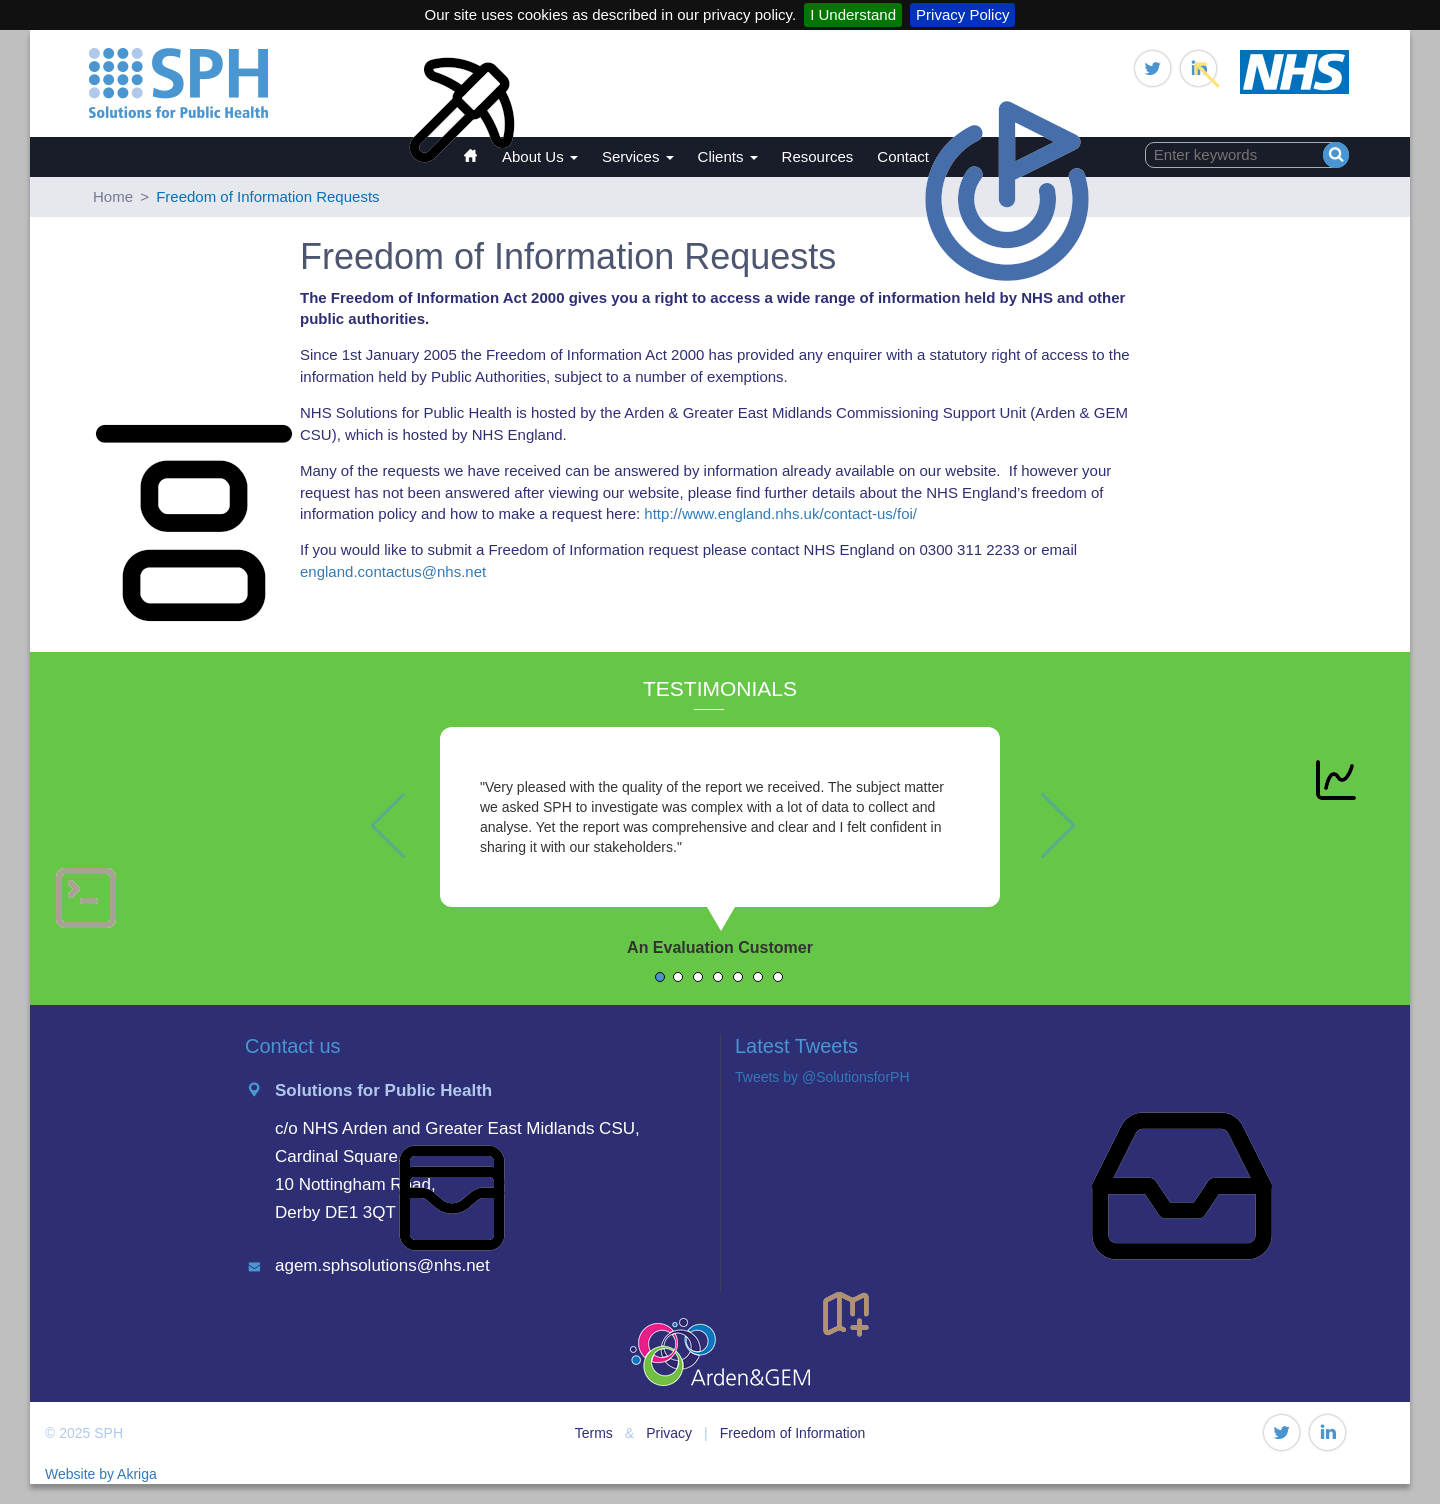  I want to click on view trend data with smooth curve visualization, so click(1336, 780).